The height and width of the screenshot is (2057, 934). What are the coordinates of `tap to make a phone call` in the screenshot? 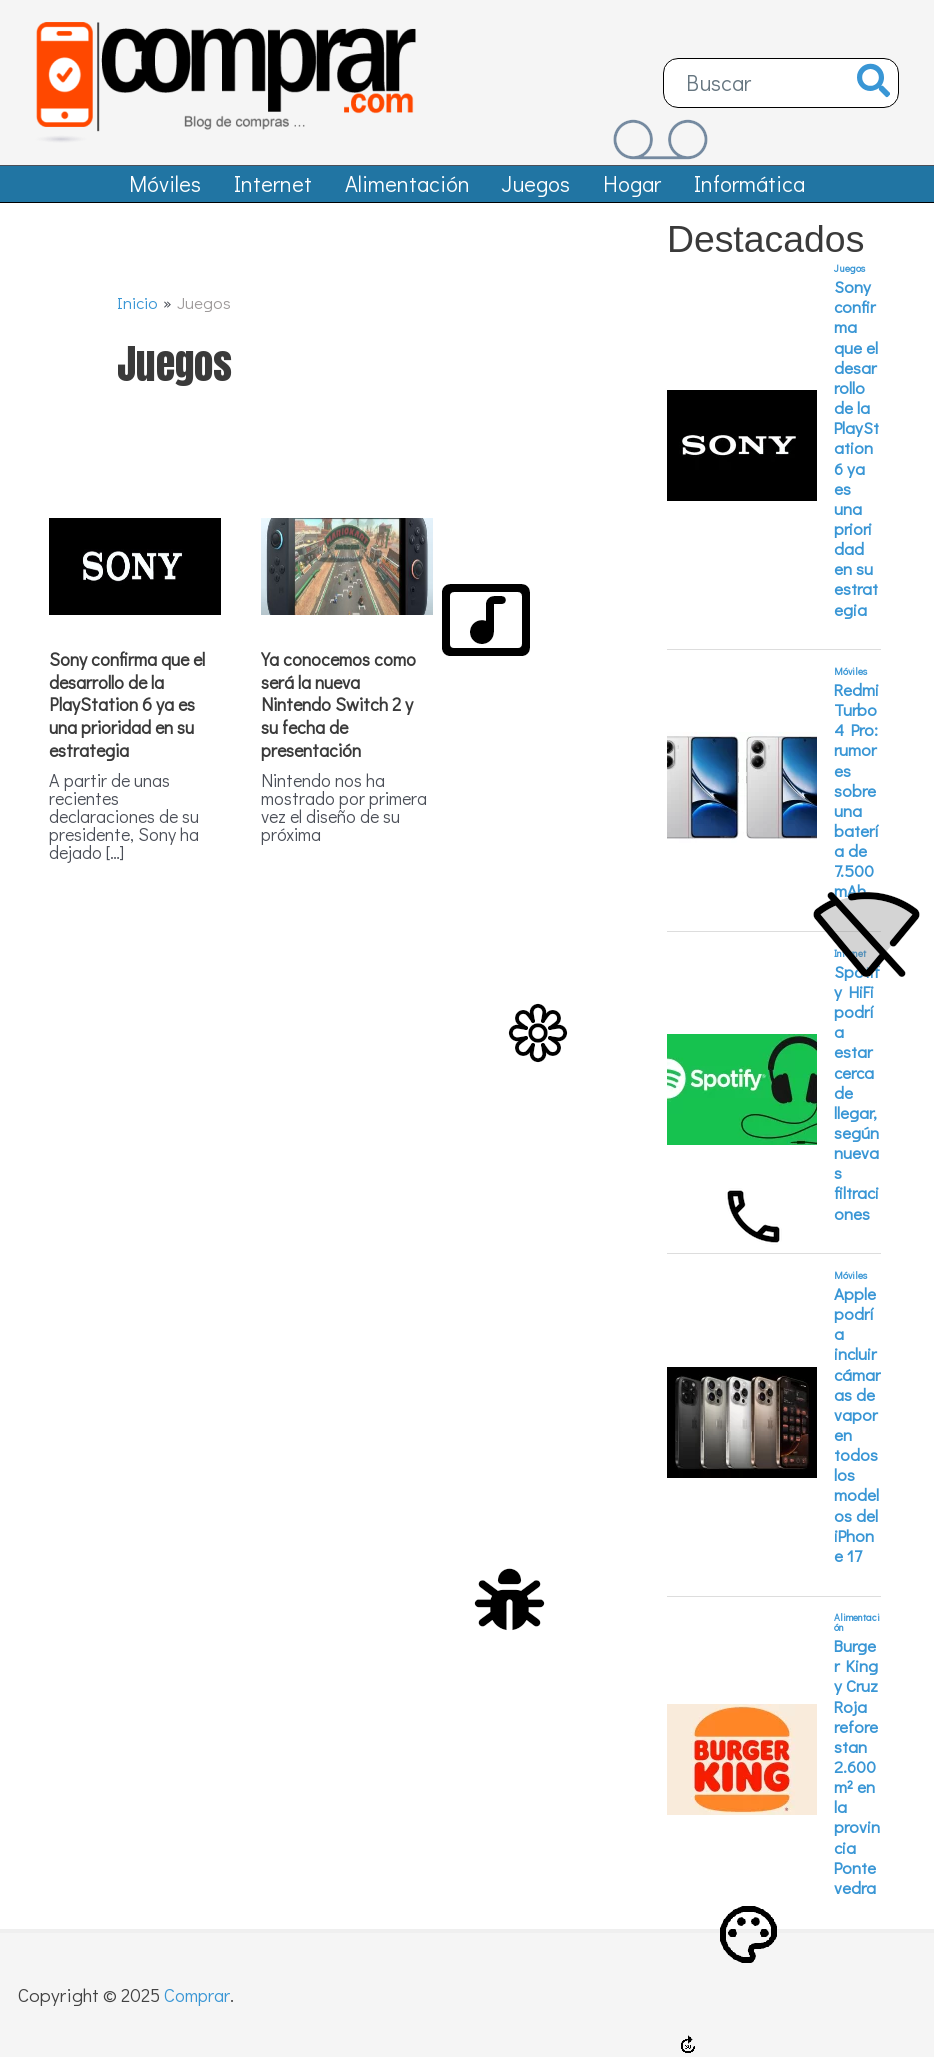 It's located at (753, 1216).